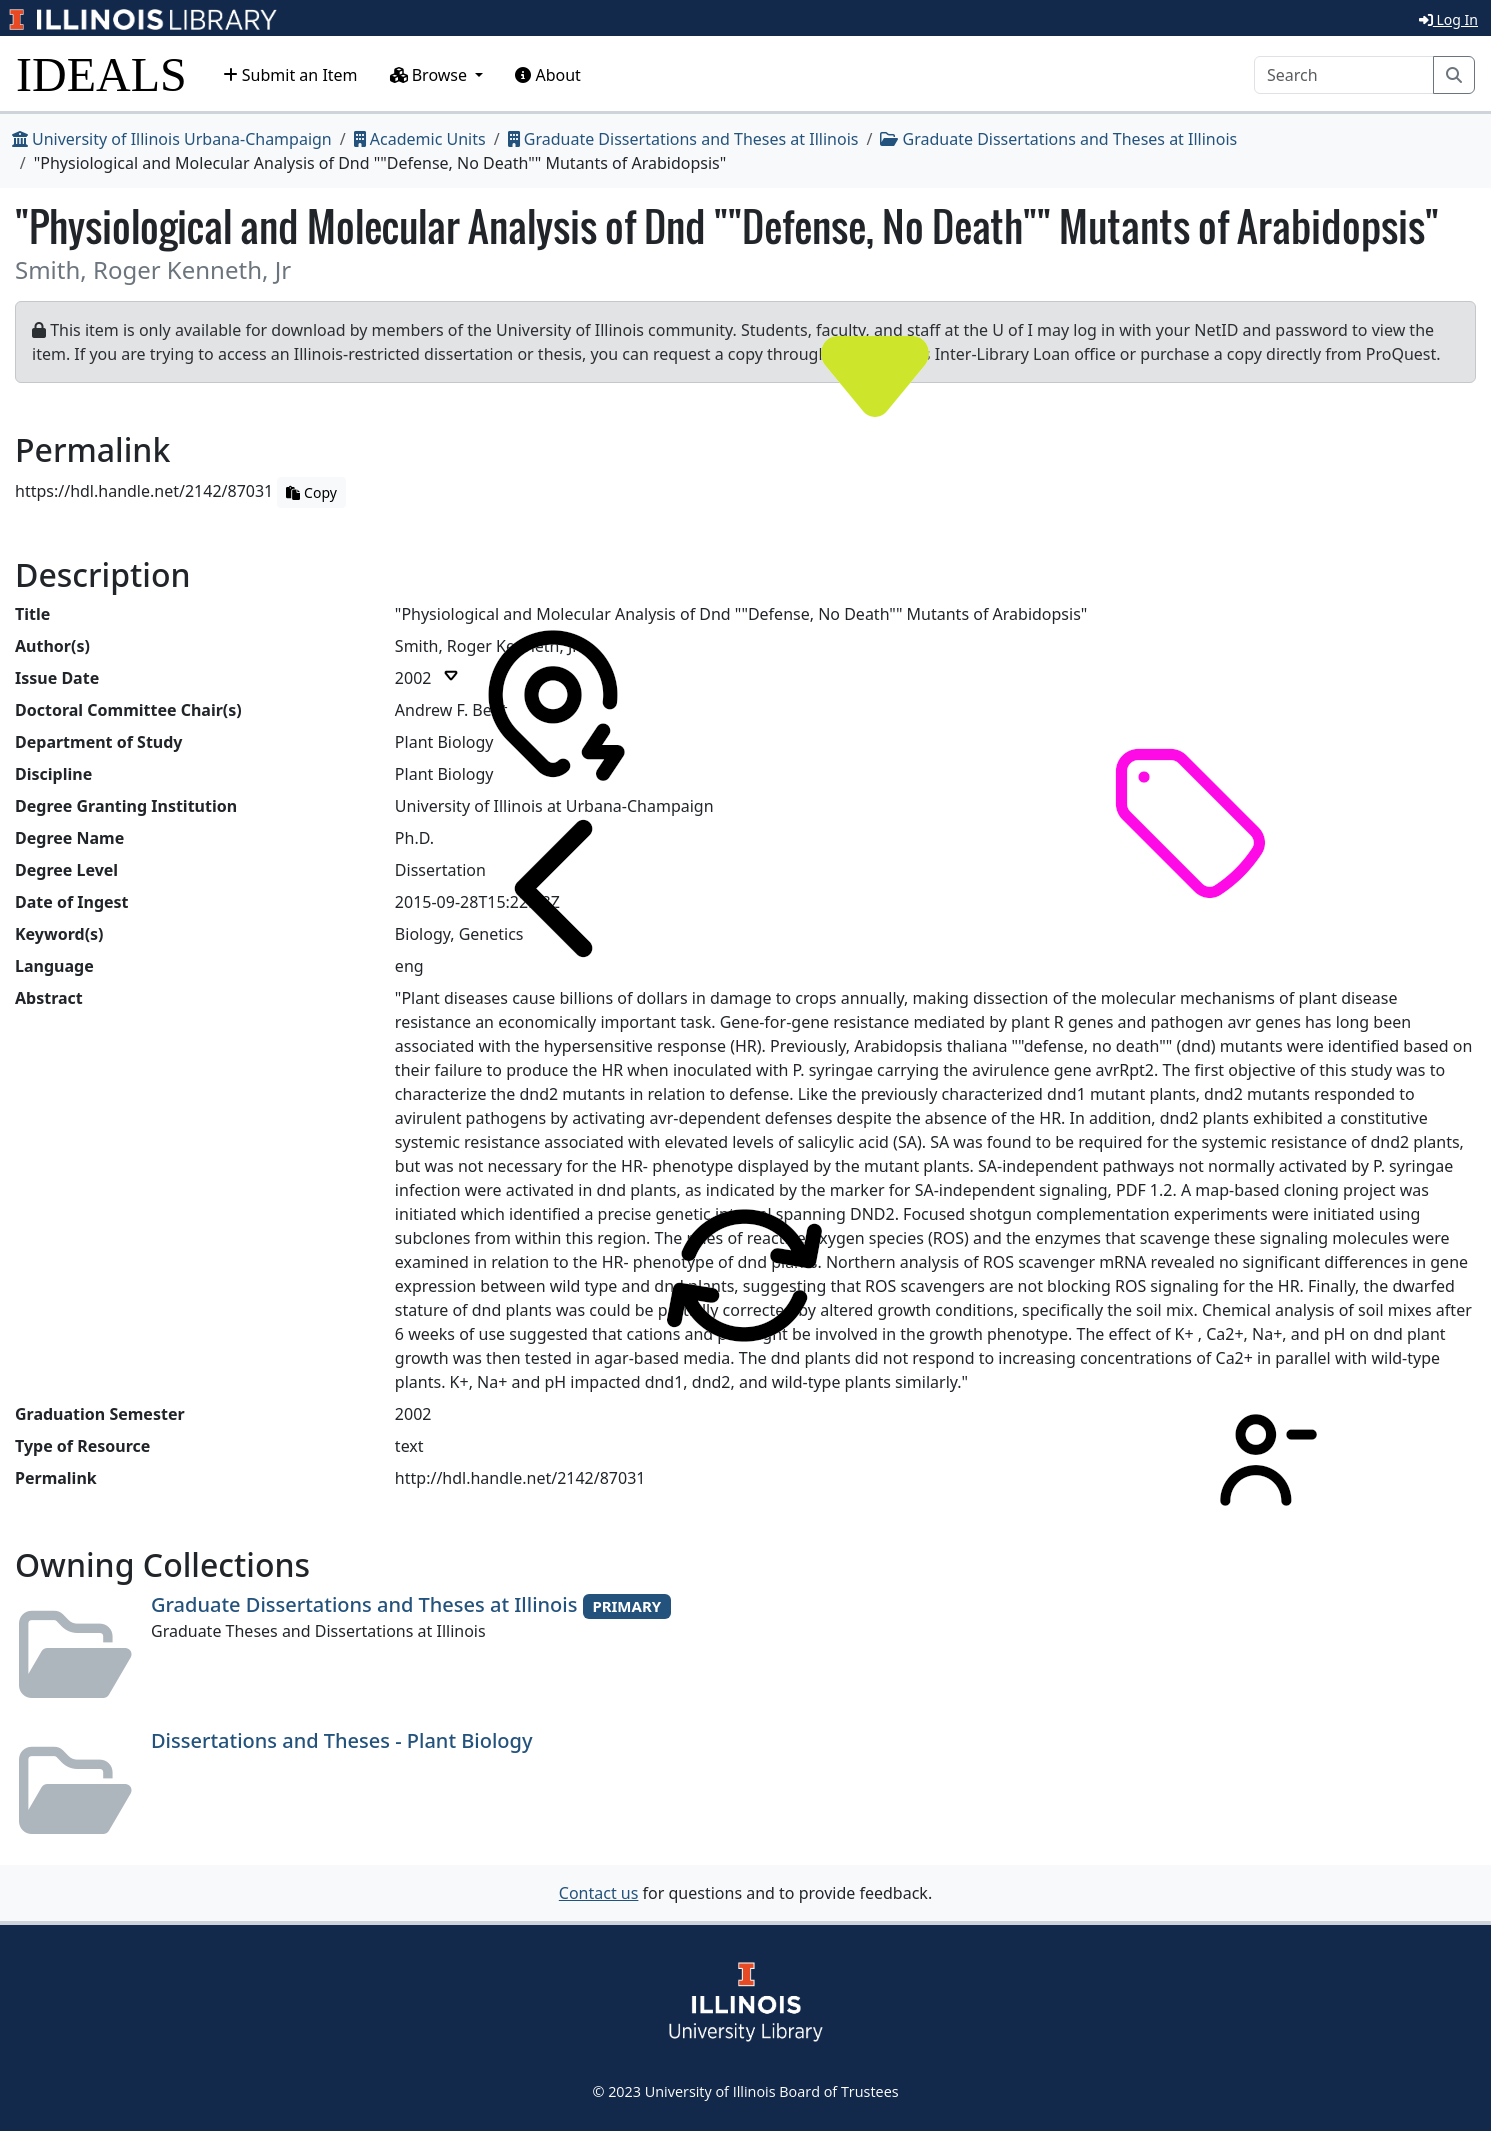  What do you see at coordinates (744, 1275) in the screenshot?
I see `sync data across devices` at bounding box center [744, 1275].